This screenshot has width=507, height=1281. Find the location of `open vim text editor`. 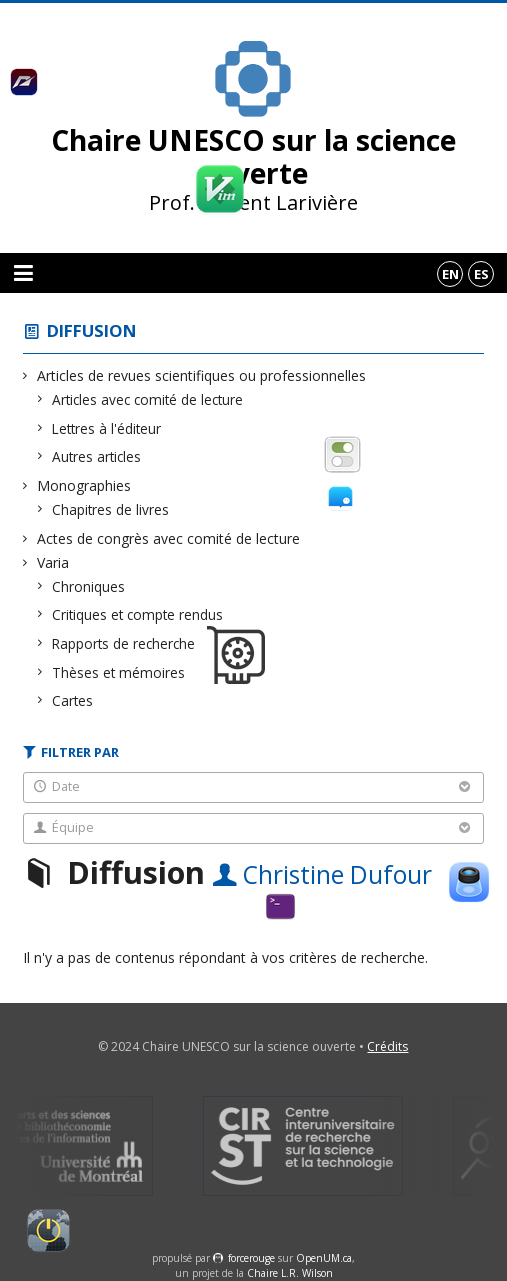

open vim text editor is located at coordinates (220, 189).